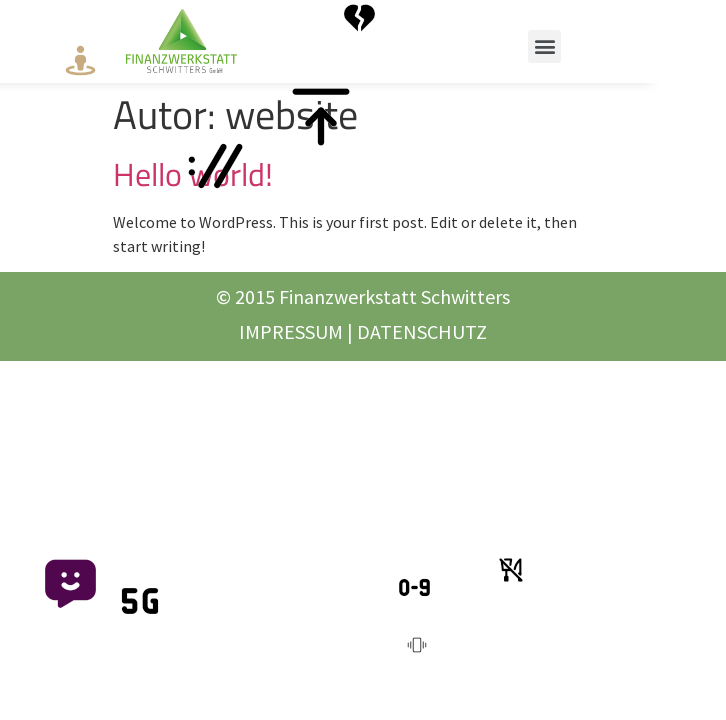  What do you see at coordinates (321, 117) in the screenshot?
I see `scroll to top of page` at bounding box center [321, 117].